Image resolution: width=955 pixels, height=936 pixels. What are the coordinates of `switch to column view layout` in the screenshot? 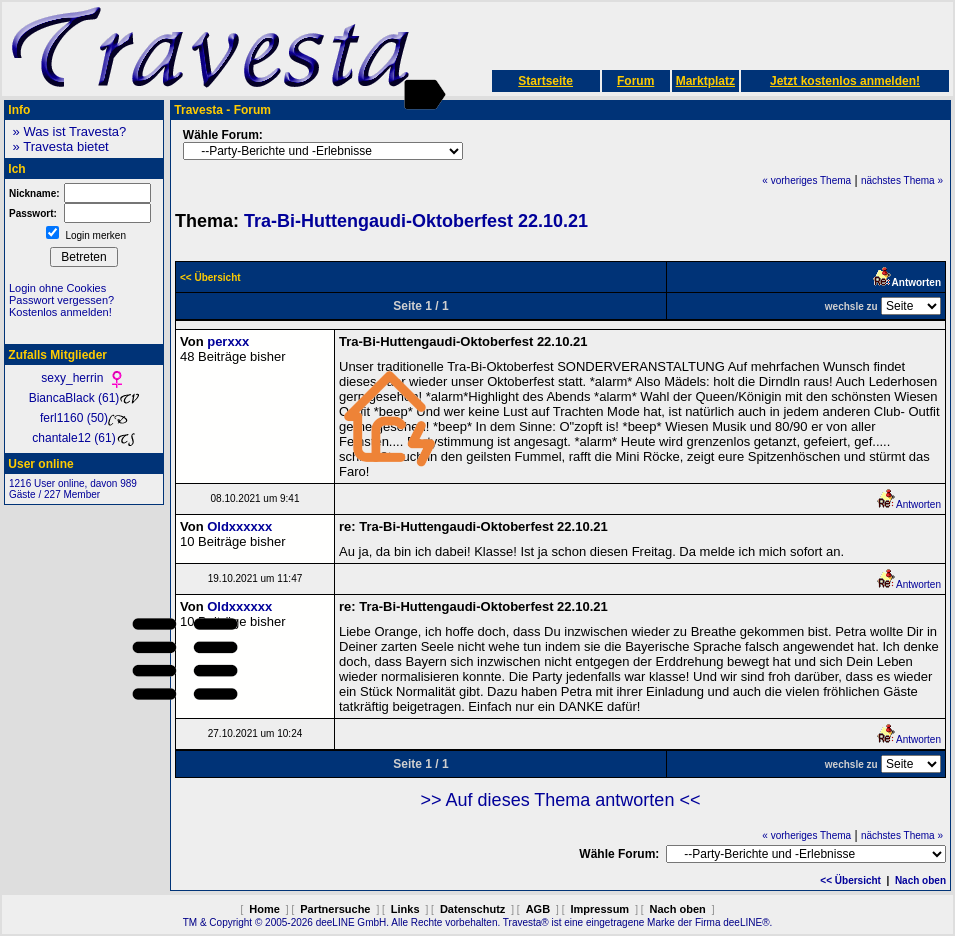 It's located at (185, 659).